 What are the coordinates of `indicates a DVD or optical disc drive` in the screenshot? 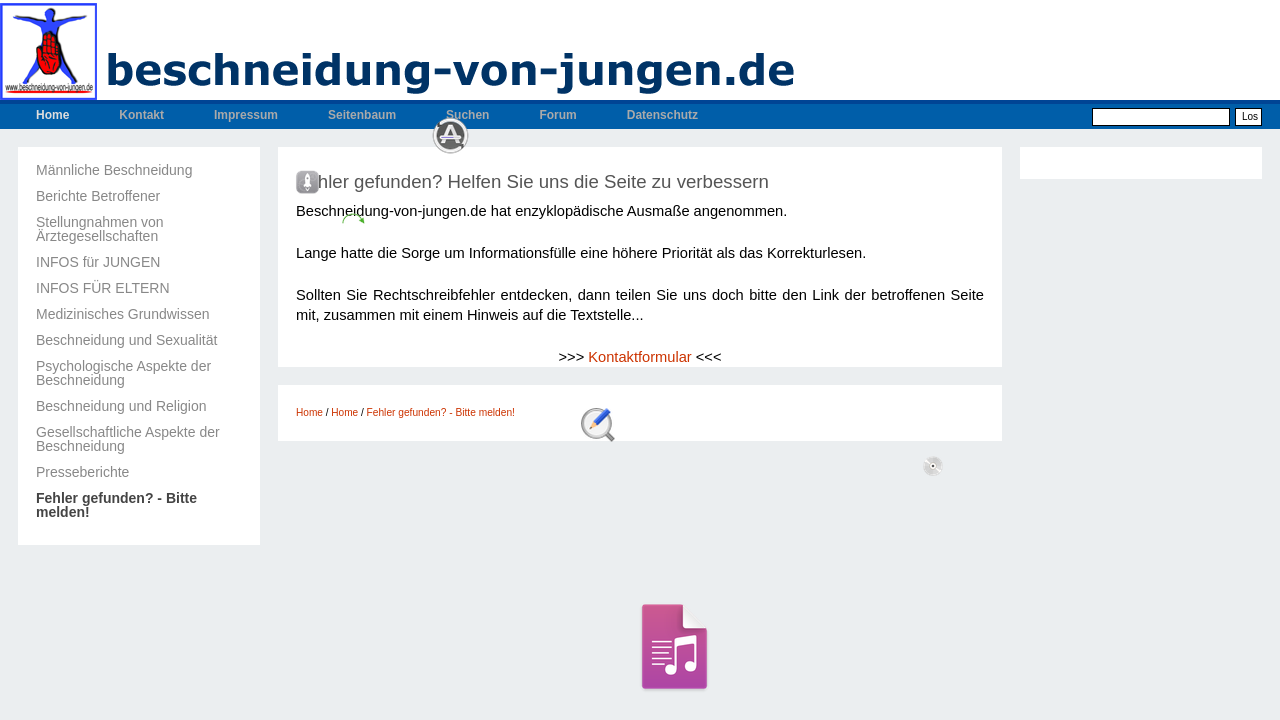 It's located at (933, 466).